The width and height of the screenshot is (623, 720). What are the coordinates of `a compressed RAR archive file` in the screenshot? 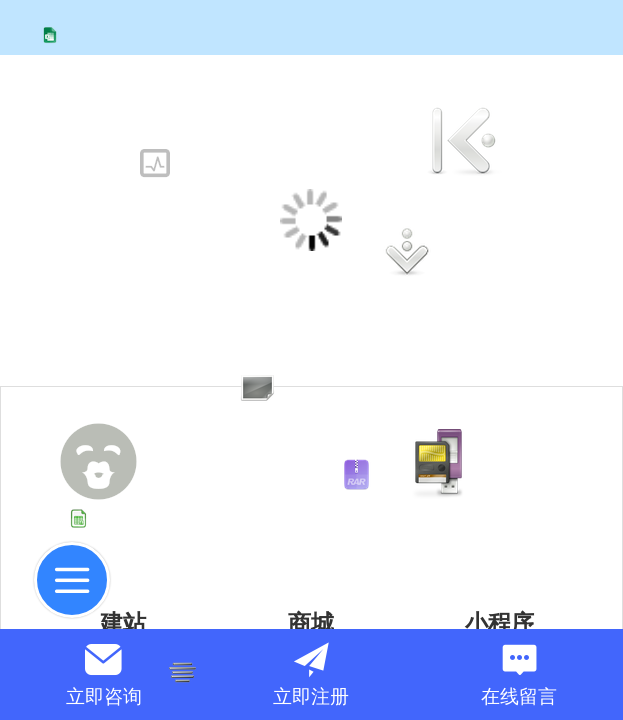 It's located at (356, 474).